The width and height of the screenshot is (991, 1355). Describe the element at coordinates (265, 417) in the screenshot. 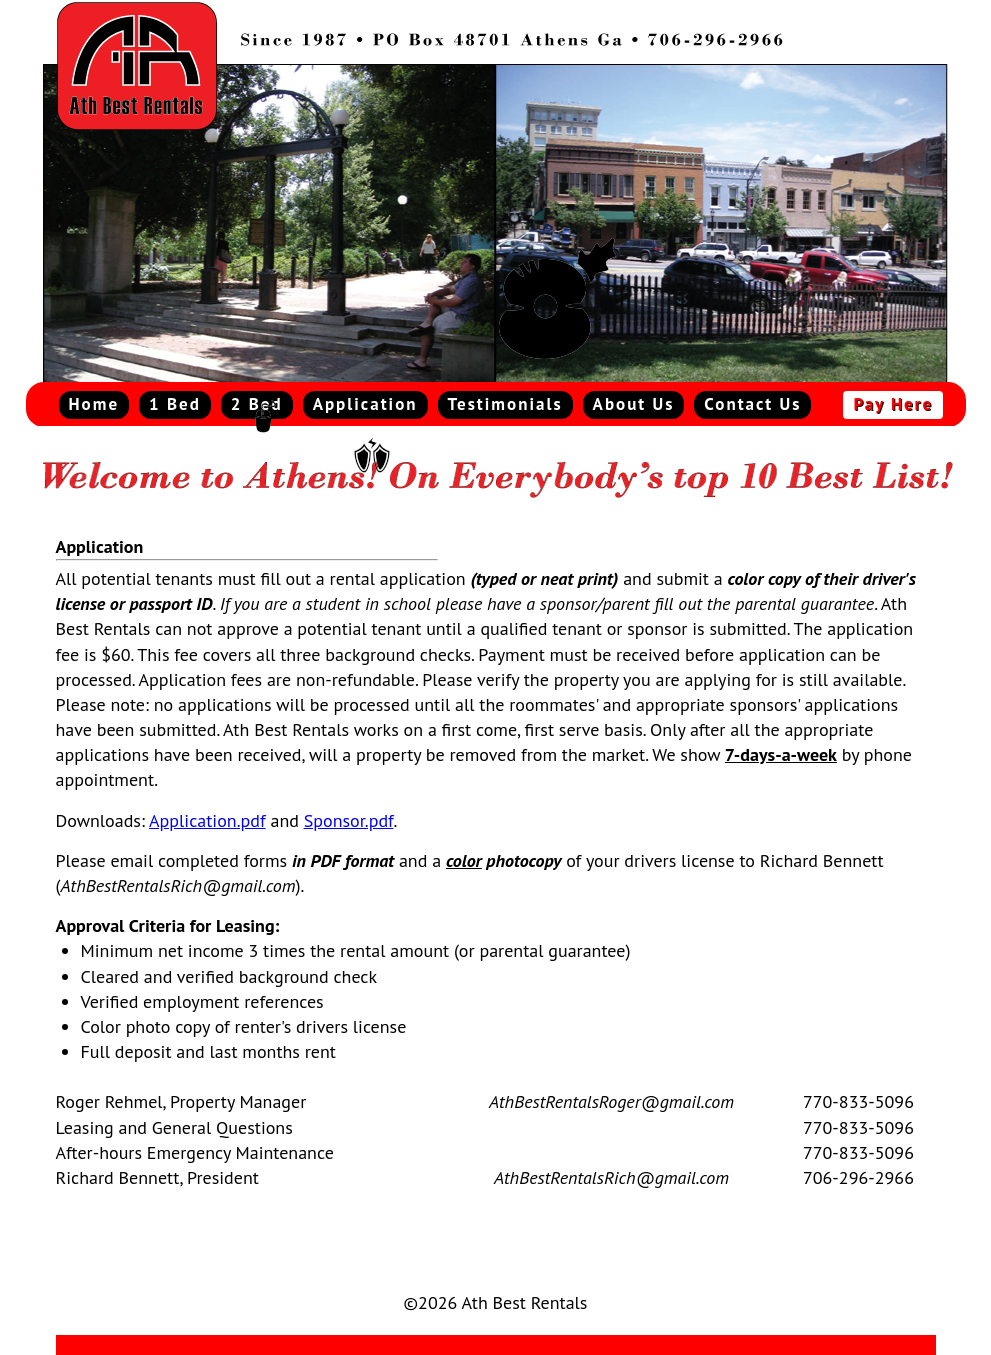

I see `indicates mouse input or cursor control settings` at that location.